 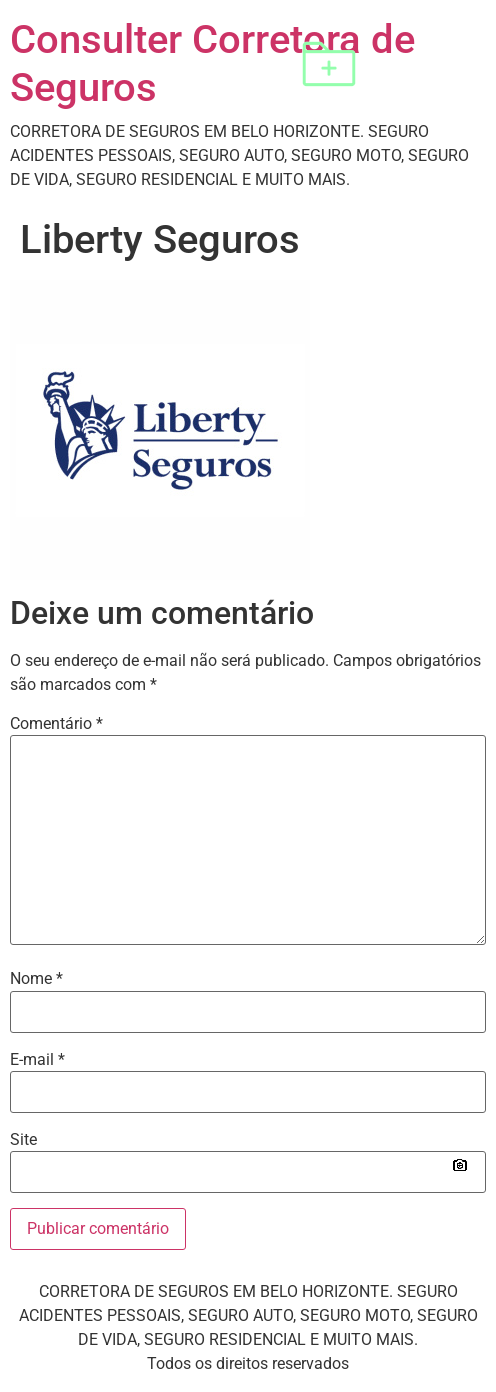 What do you see at coordinates (329, 64) in the screenshot?
I see `create a new folder` at bounding box center [329, 64].